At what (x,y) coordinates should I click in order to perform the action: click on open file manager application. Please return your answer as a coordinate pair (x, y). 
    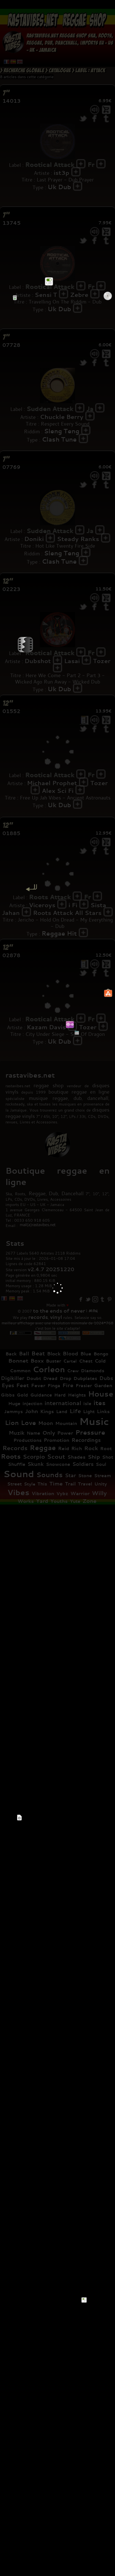
    Looking at the image, I should click on (77, 1033).